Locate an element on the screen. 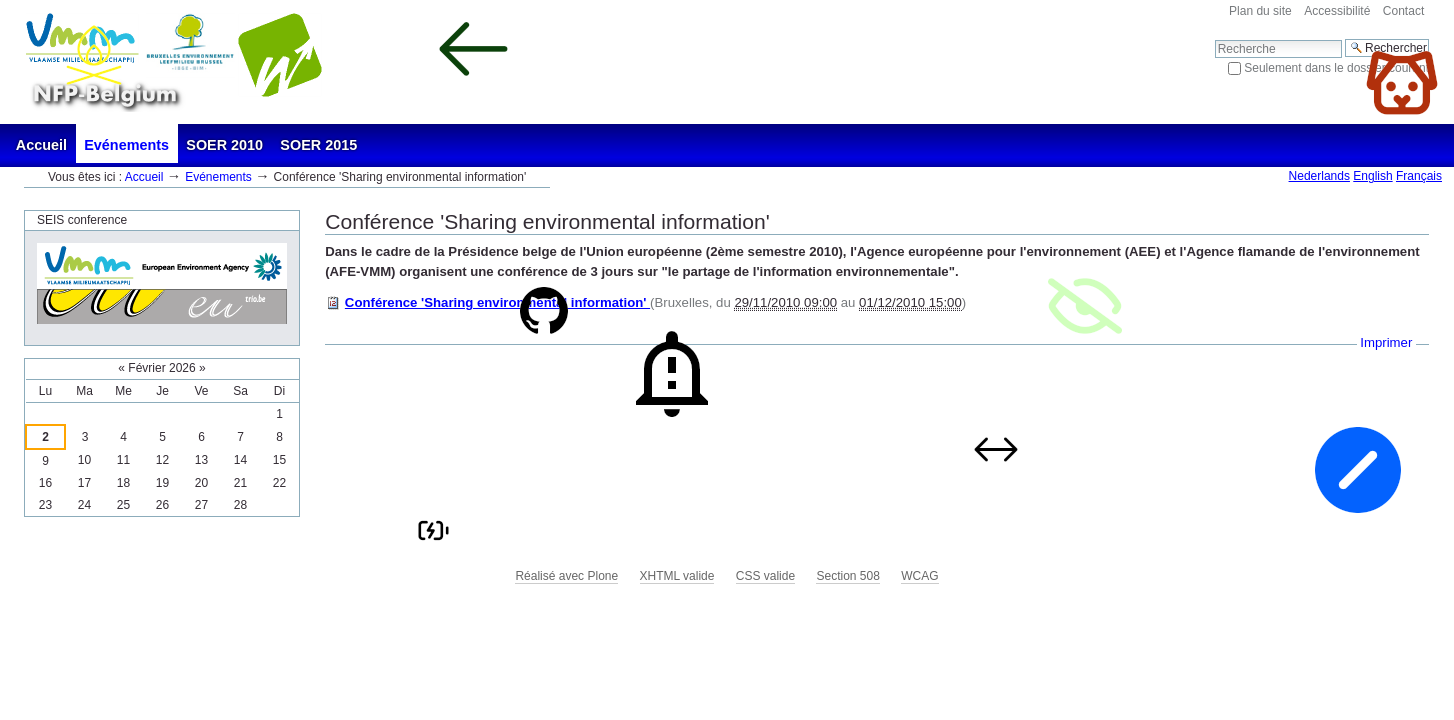 This screenshot has width=1454, height=720. go back to the previous page is located at coordinates (473, 48).